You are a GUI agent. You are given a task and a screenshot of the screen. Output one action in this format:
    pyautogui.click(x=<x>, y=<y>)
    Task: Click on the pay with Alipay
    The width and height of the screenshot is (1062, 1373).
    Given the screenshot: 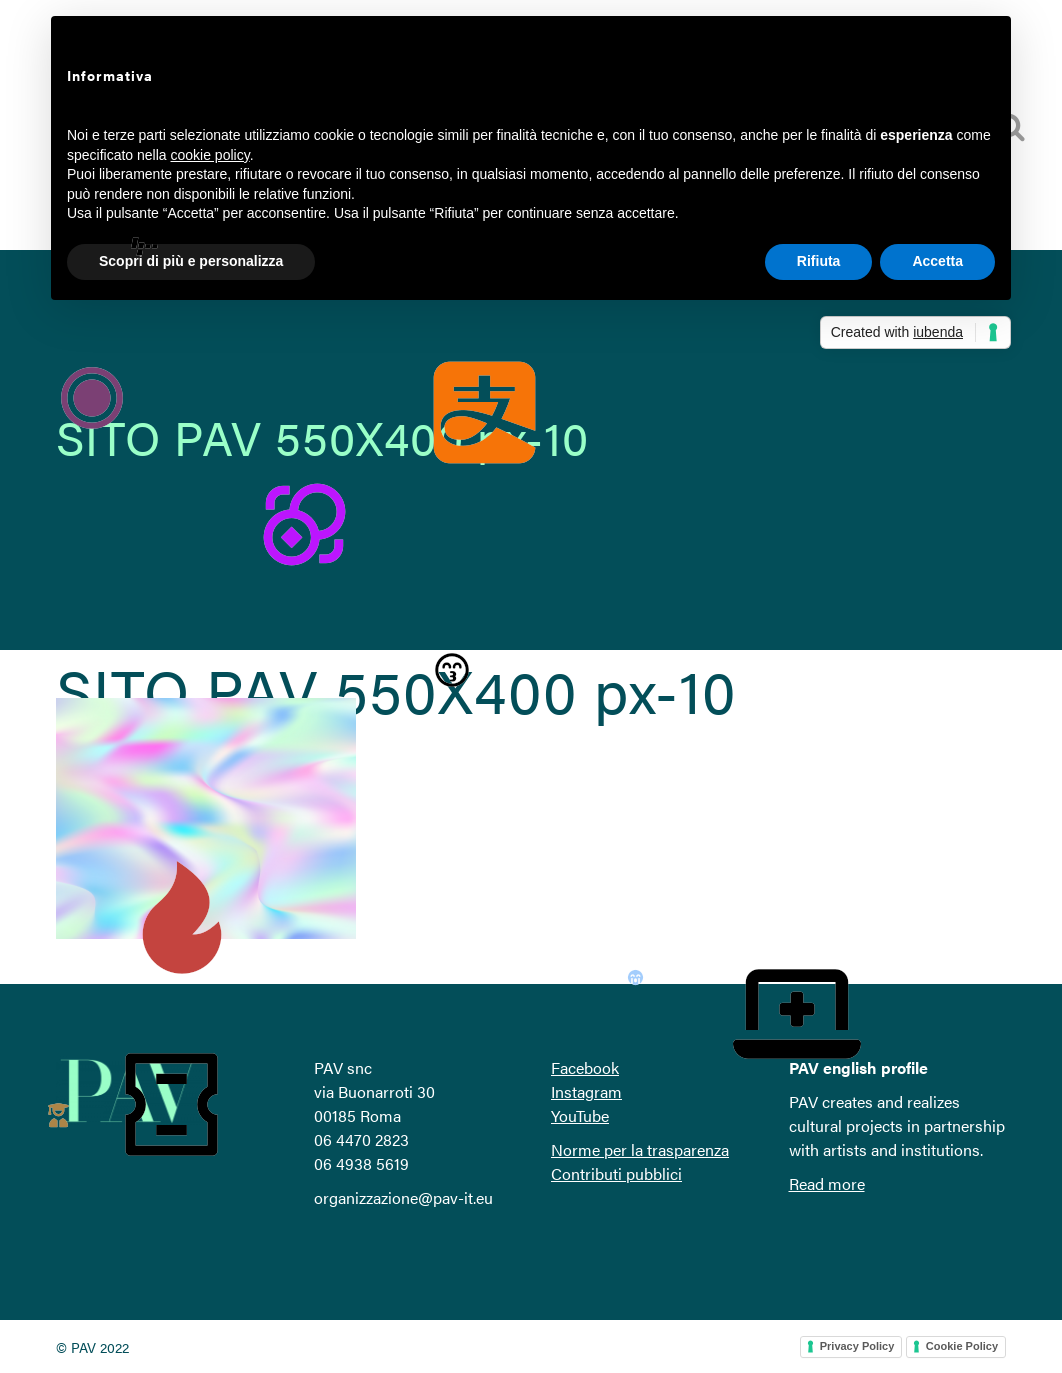 What is the action you would take?
    pyautogui.click(x=484, y=412)
    